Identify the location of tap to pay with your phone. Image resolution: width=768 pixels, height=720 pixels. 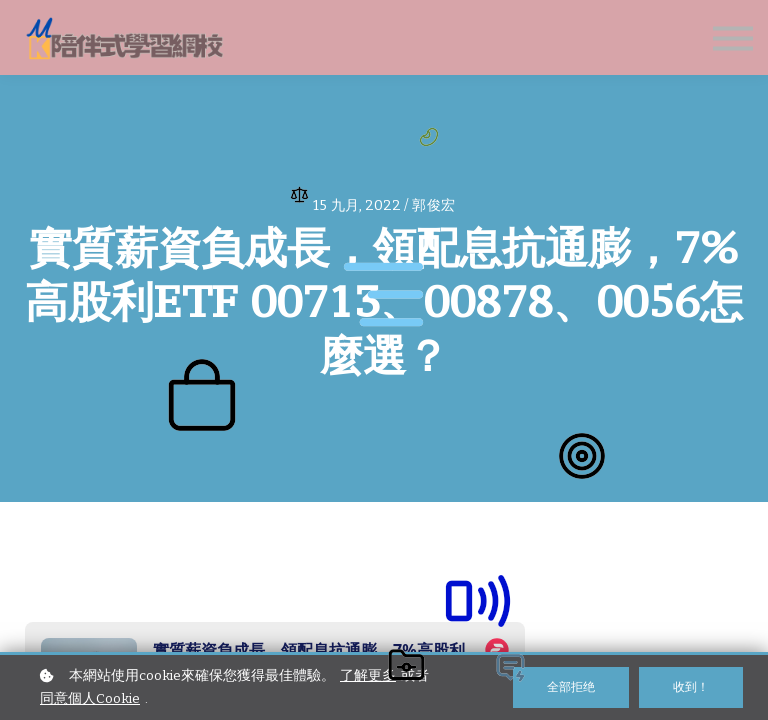
(478, 601).